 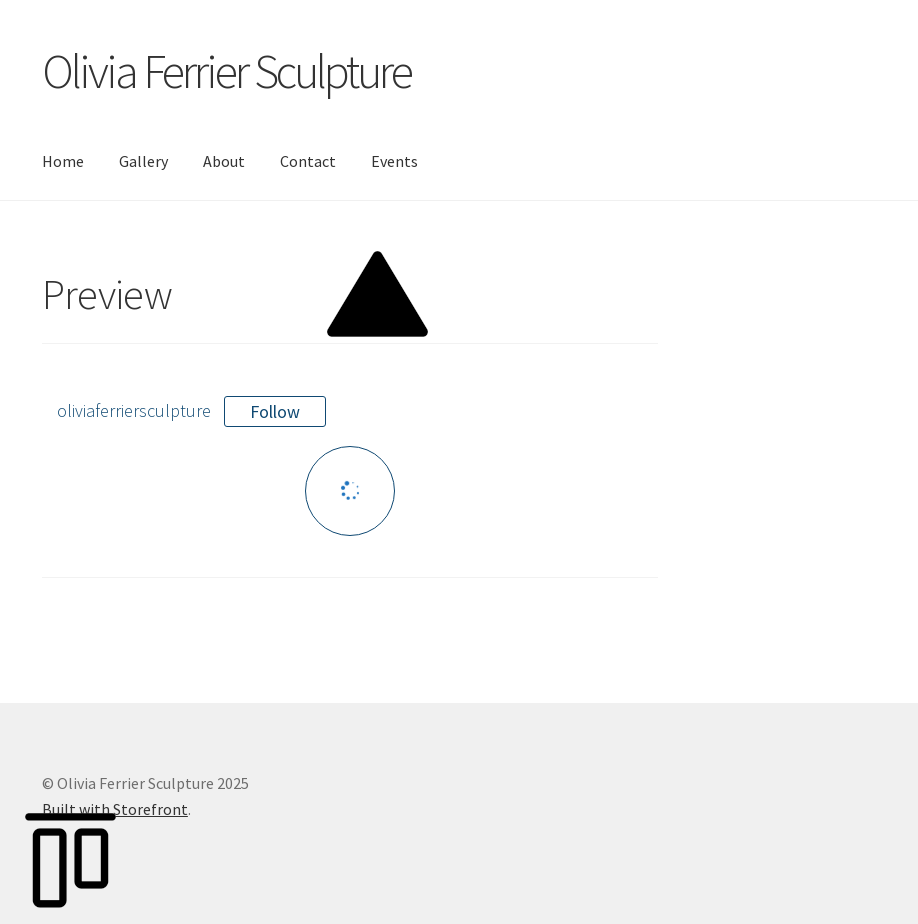 I want to click on align selected elements to the top, so click(x=70, y=858).